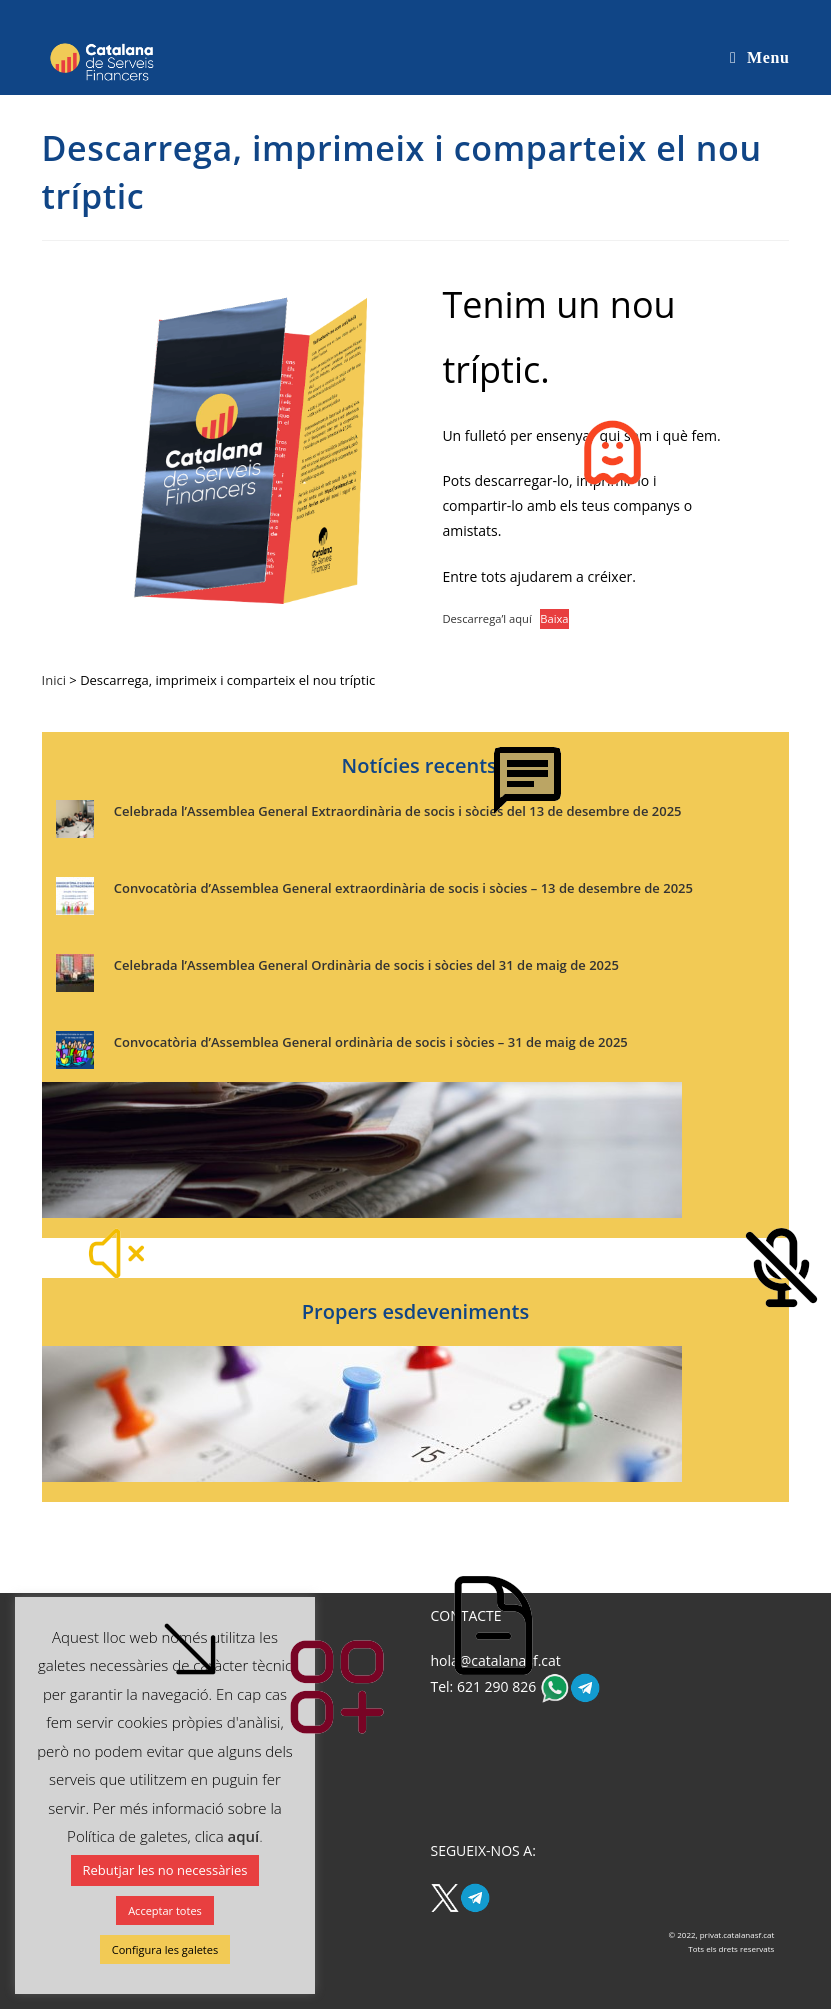 Image resolution: width=831 pixels, height=2009 pixels. Describe the element at coordinates (612, 452) in the screenshot. I see `enable ghost mode or incognito browsing` at that location.